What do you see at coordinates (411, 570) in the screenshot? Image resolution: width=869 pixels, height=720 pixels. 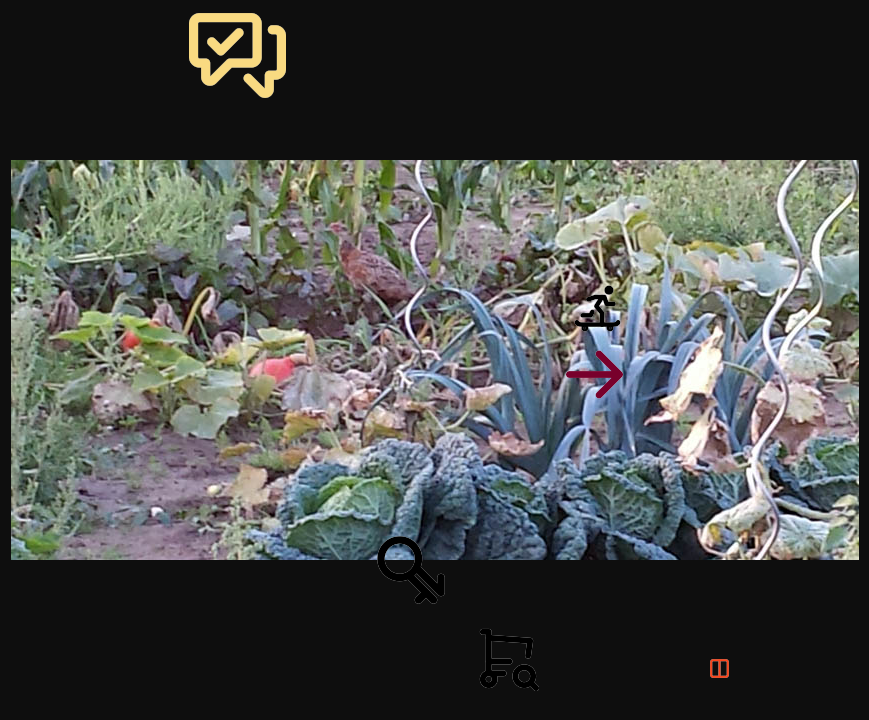 I see `select intergender or non-binary gender option` at bounding box center [411, 570].